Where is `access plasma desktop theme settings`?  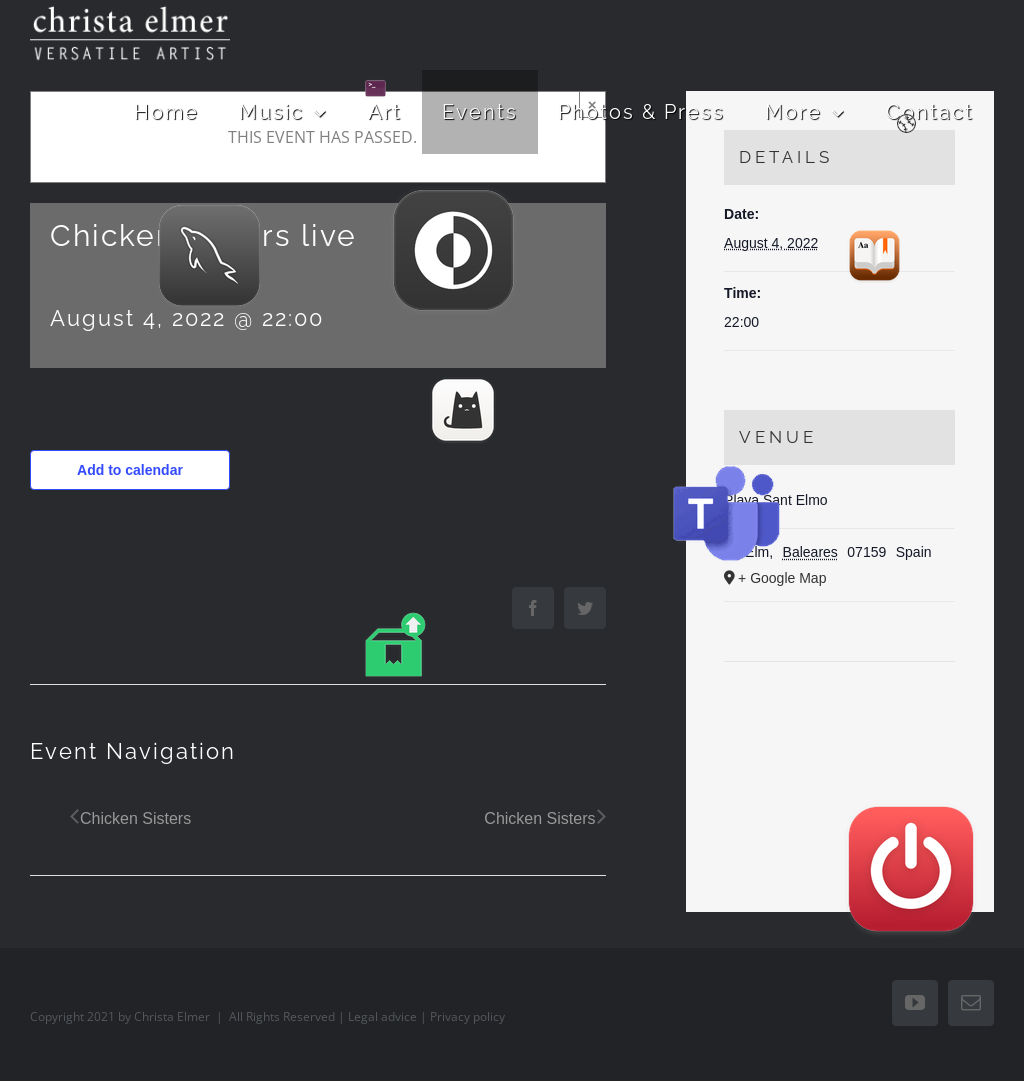 access plasma desktop theme settings is located at coordinates (453, 252).